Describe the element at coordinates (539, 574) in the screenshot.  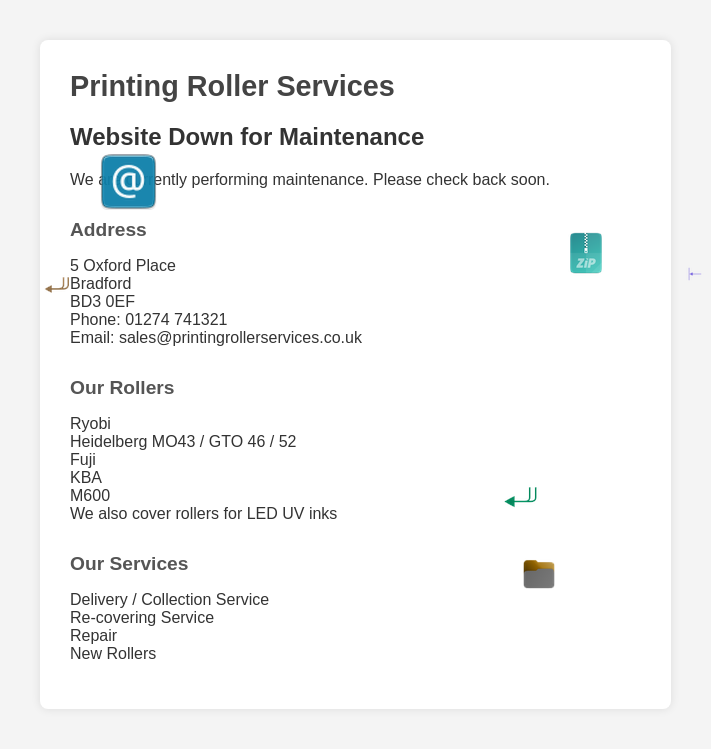
I see `view contents of an open folder` at that location.